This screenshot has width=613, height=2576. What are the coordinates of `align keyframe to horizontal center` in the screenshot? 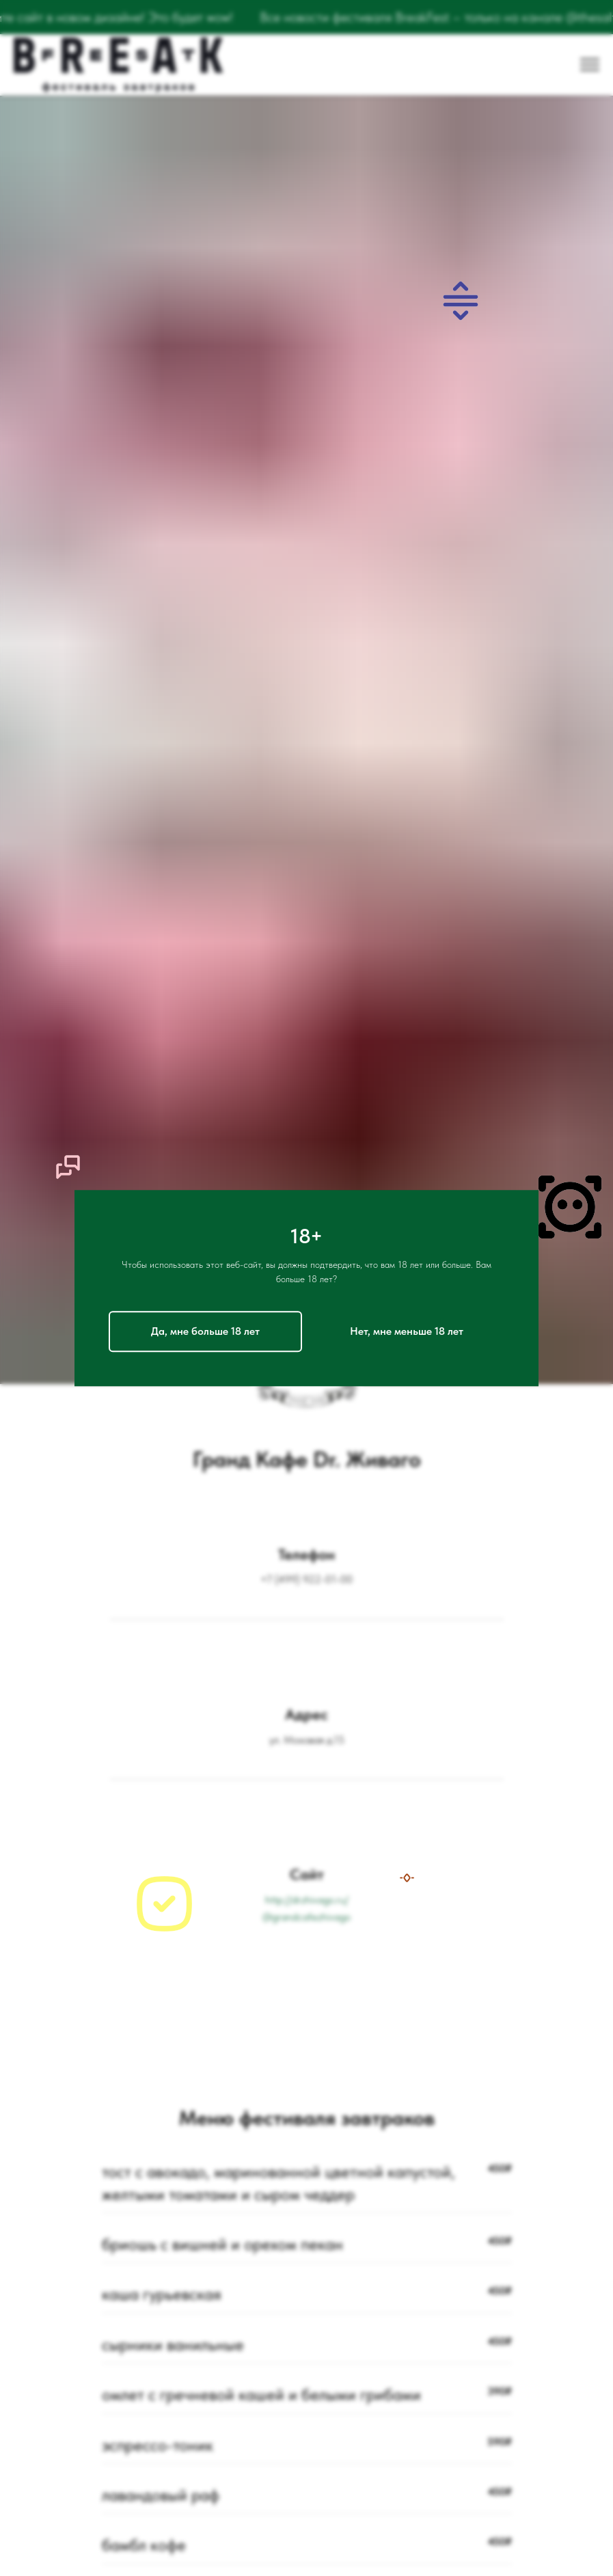 It's located at (407, 1877).